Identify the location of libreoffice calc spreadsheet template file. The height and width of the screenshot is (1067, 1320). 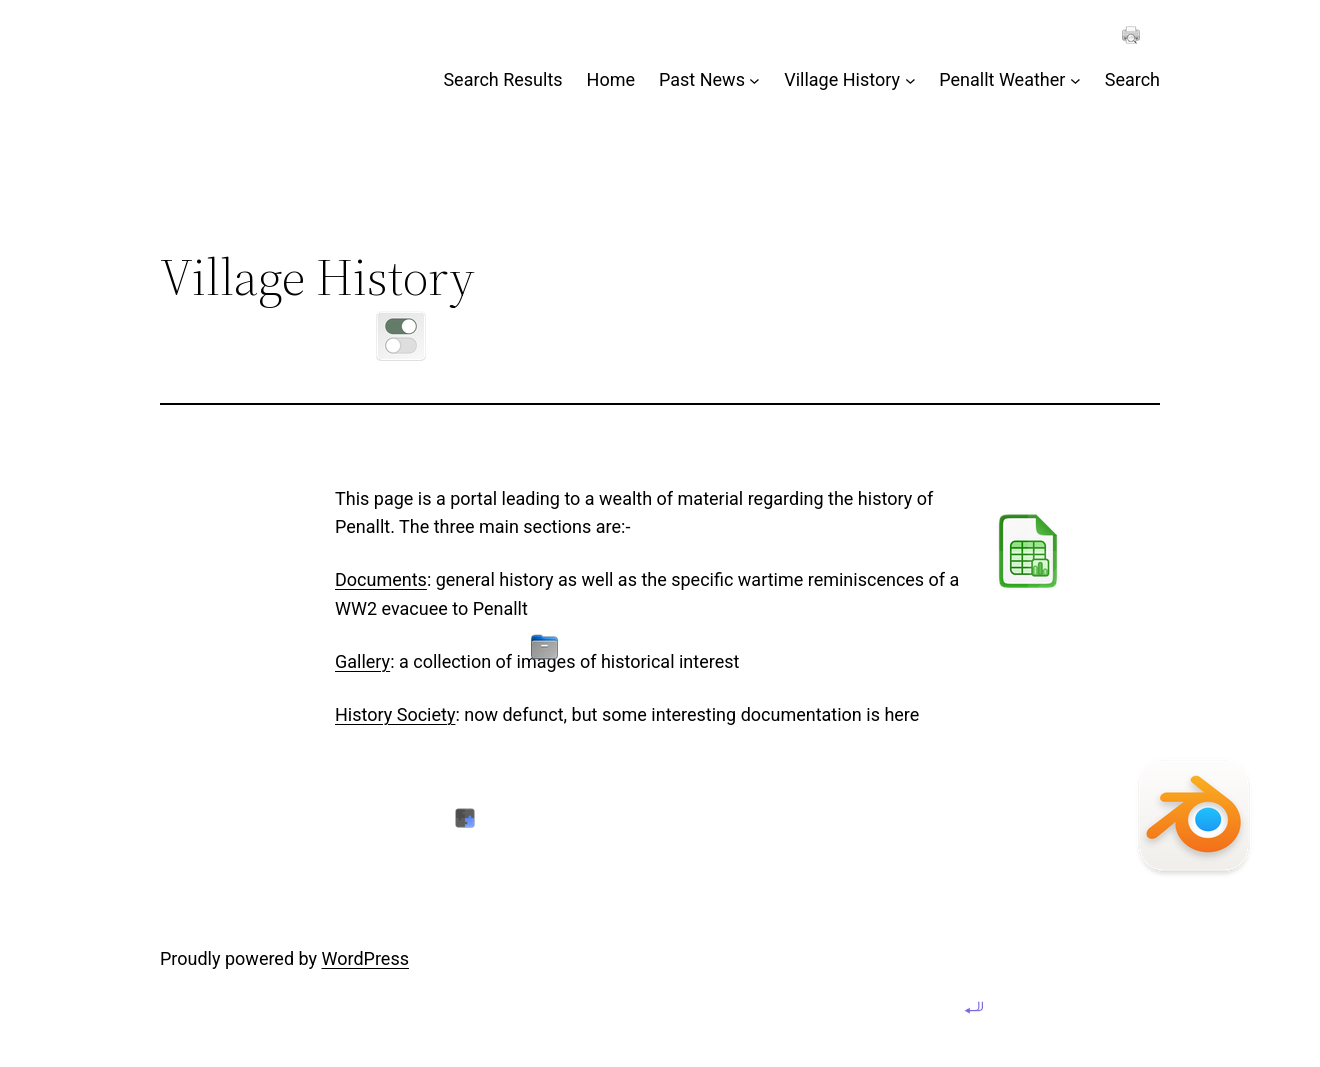
(1028, 551).